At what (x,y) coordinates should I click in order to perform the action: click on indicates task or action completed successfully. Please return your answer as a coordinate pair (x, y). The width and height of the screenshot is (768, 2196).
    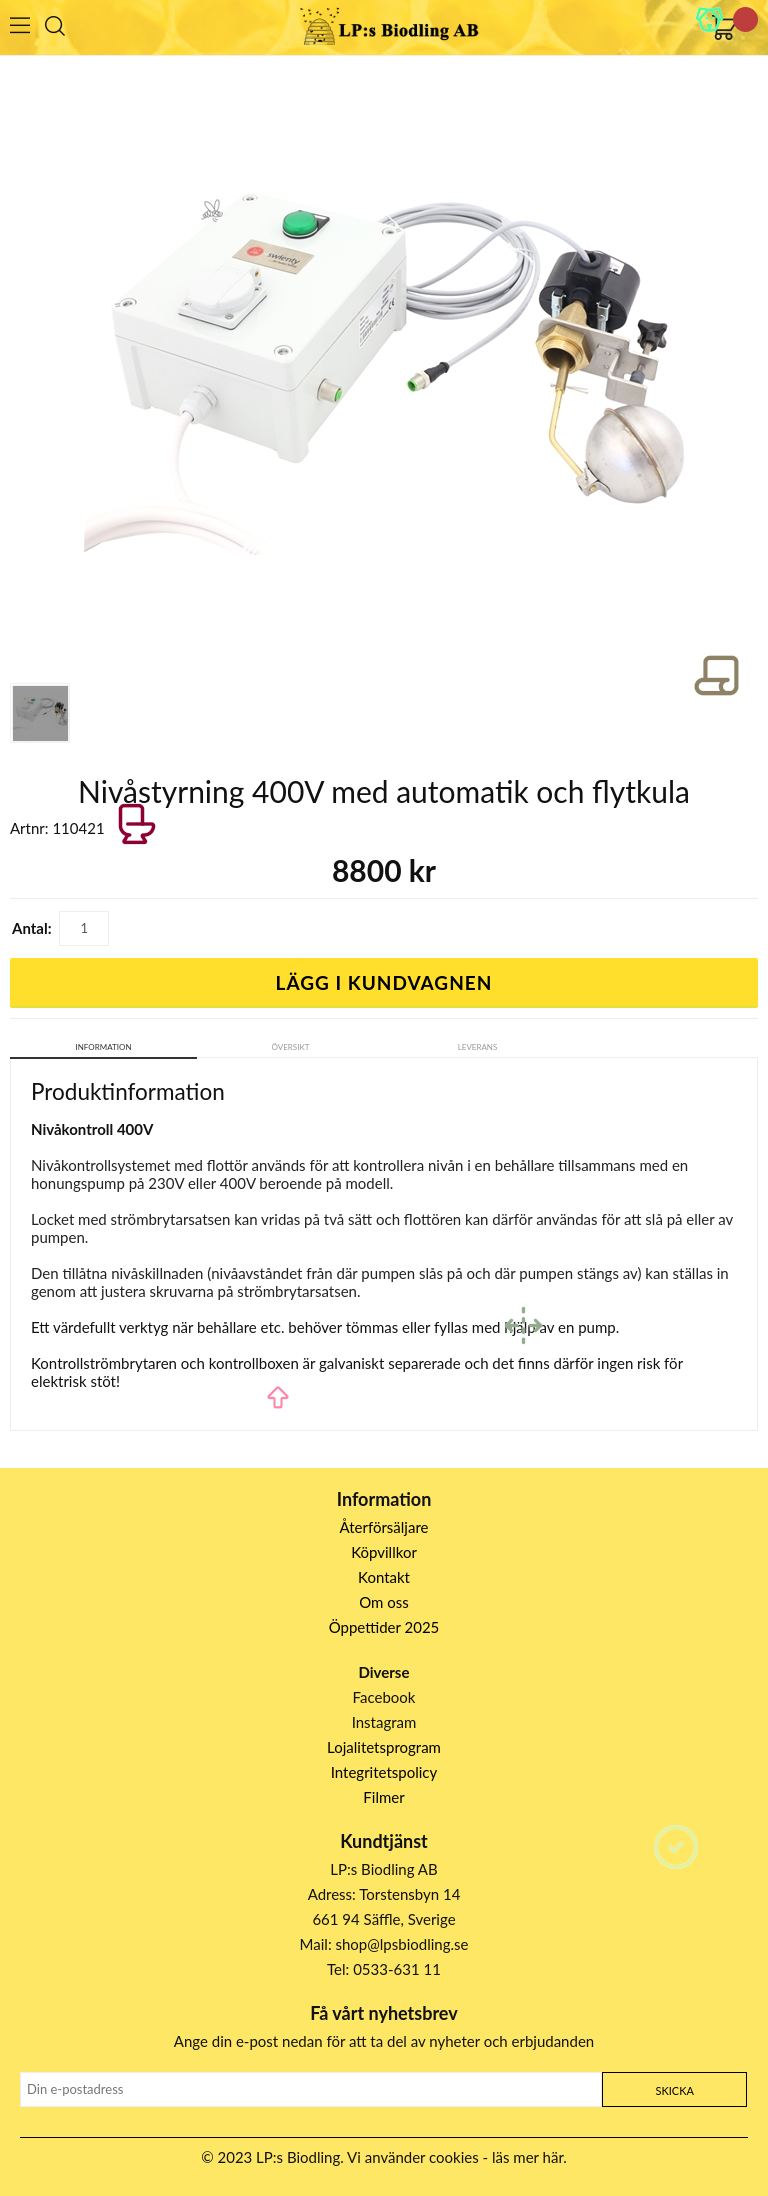
    Looking at the image, I should click on (676, 1847).